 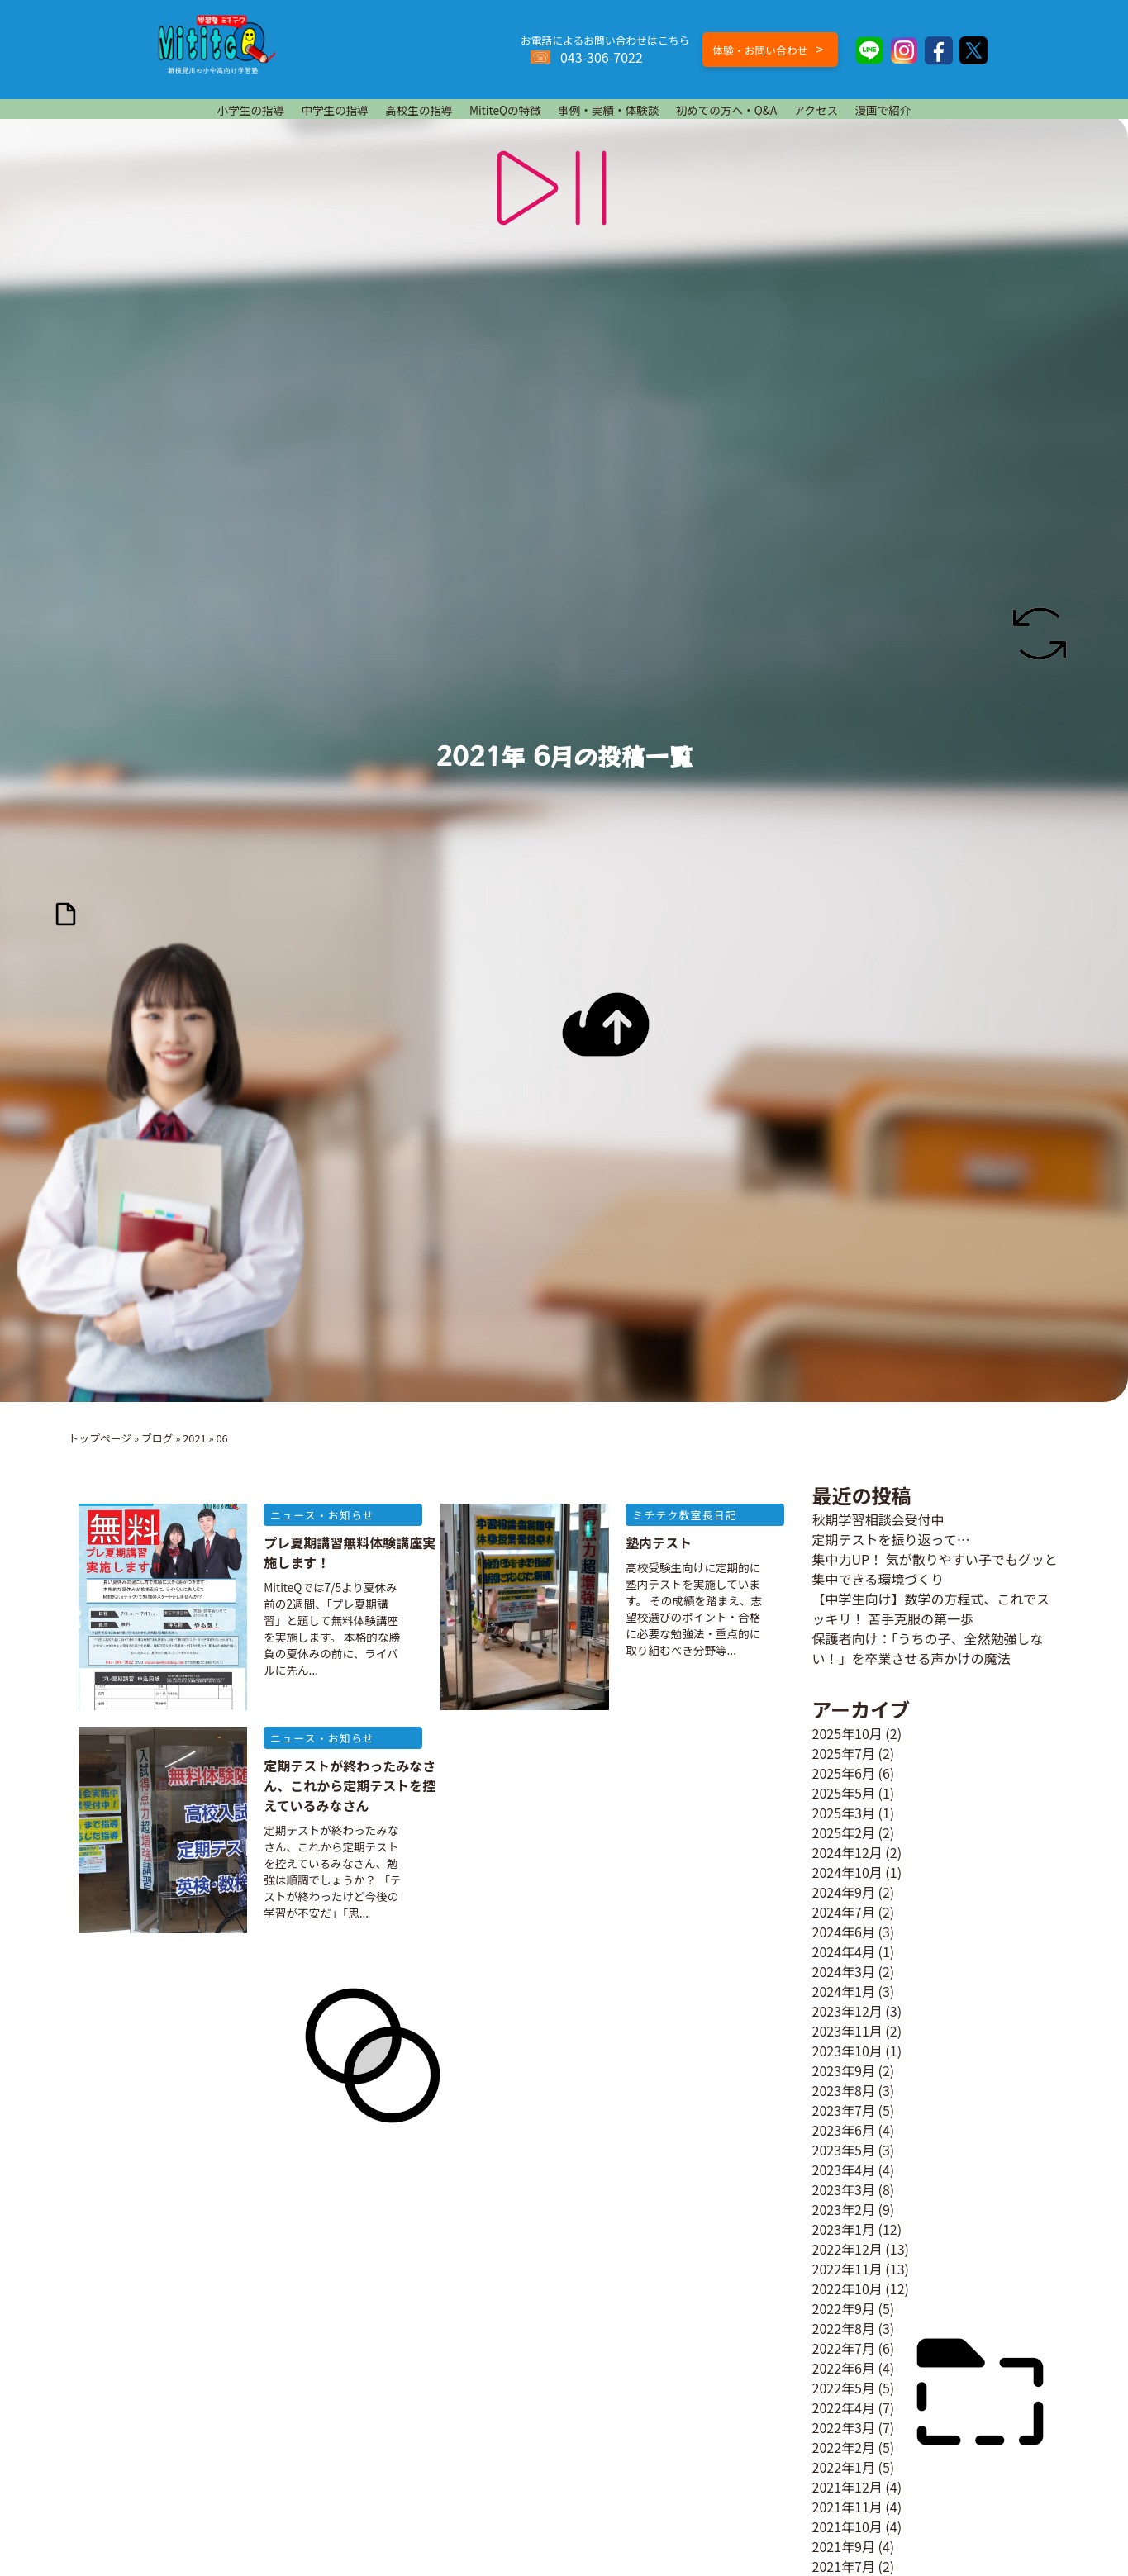 I want to click on toggle between play and pause states, so click(x=551, y=188).